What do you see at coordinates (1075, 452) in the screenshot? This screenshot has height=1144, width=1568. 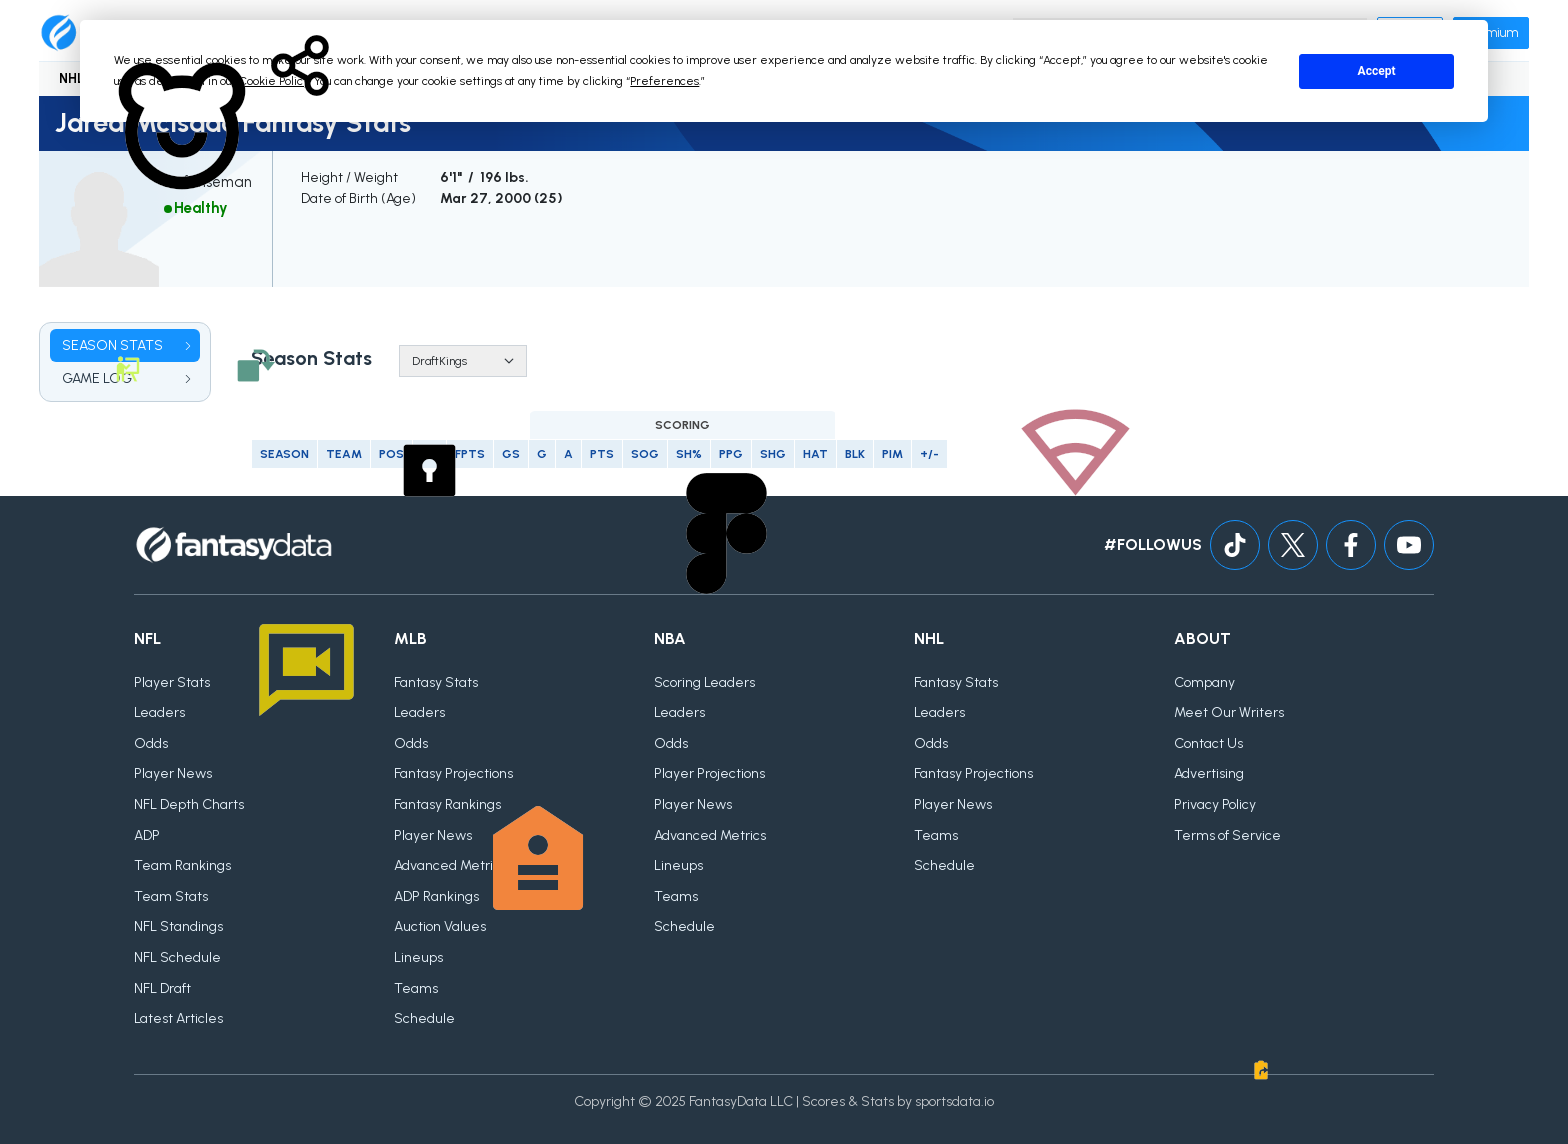 I see `indicates weak wifi signal strength` at bounding box center [1075, 452].